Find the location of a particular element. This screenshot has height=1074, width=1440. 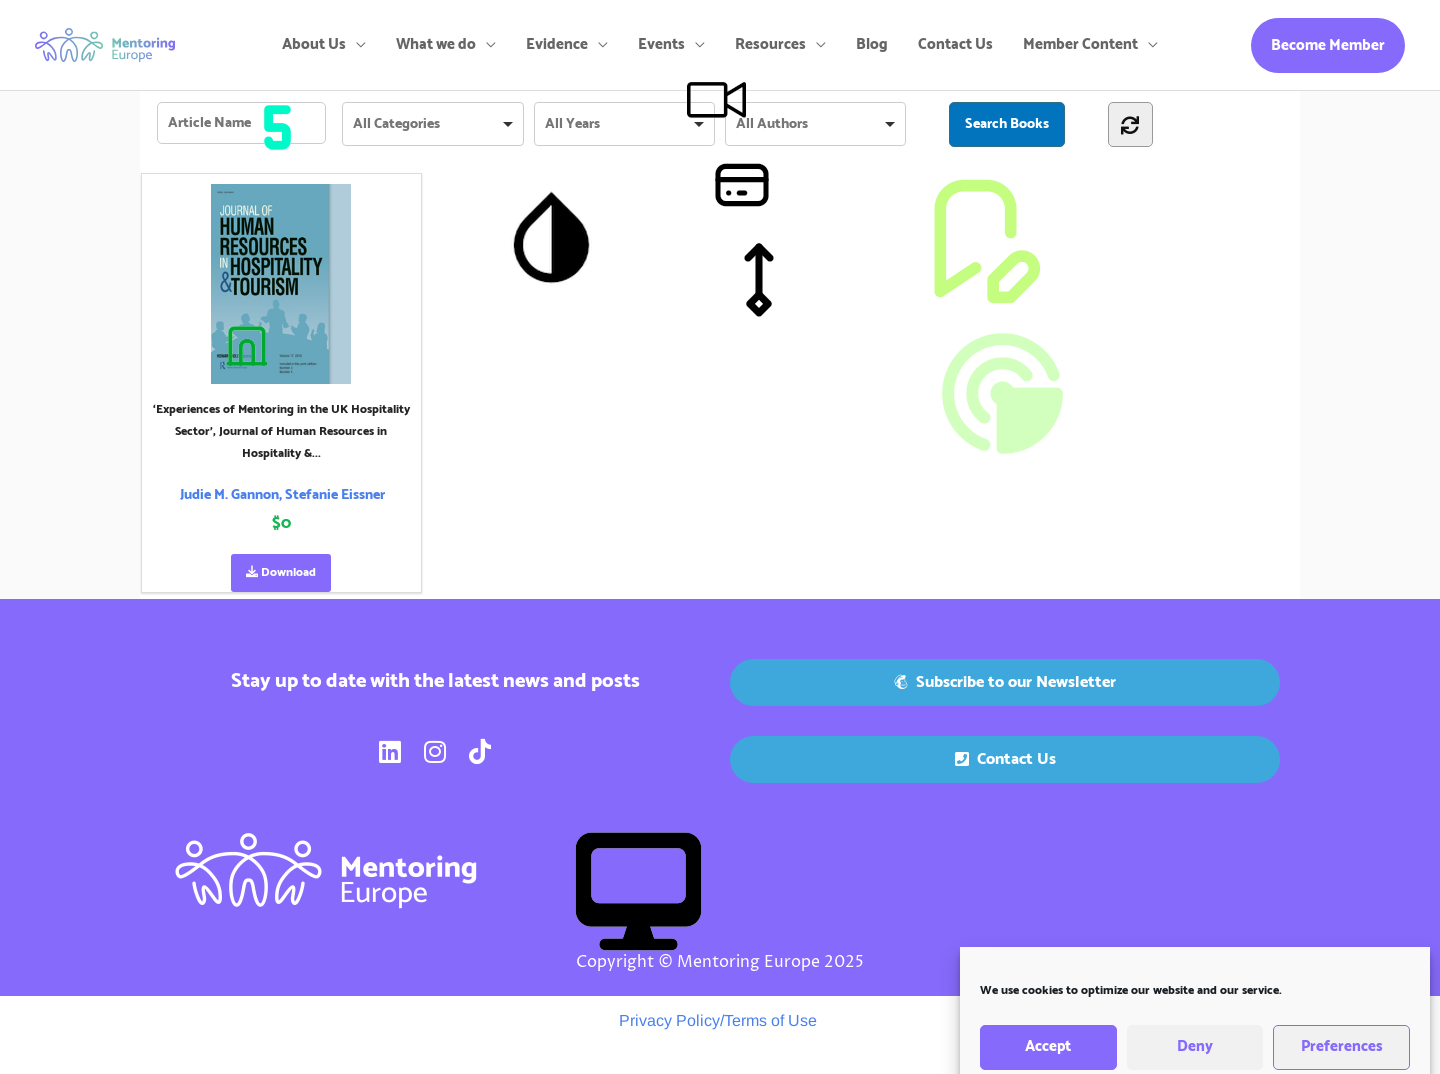

manage payment methods is located at coordinates (742, 185).